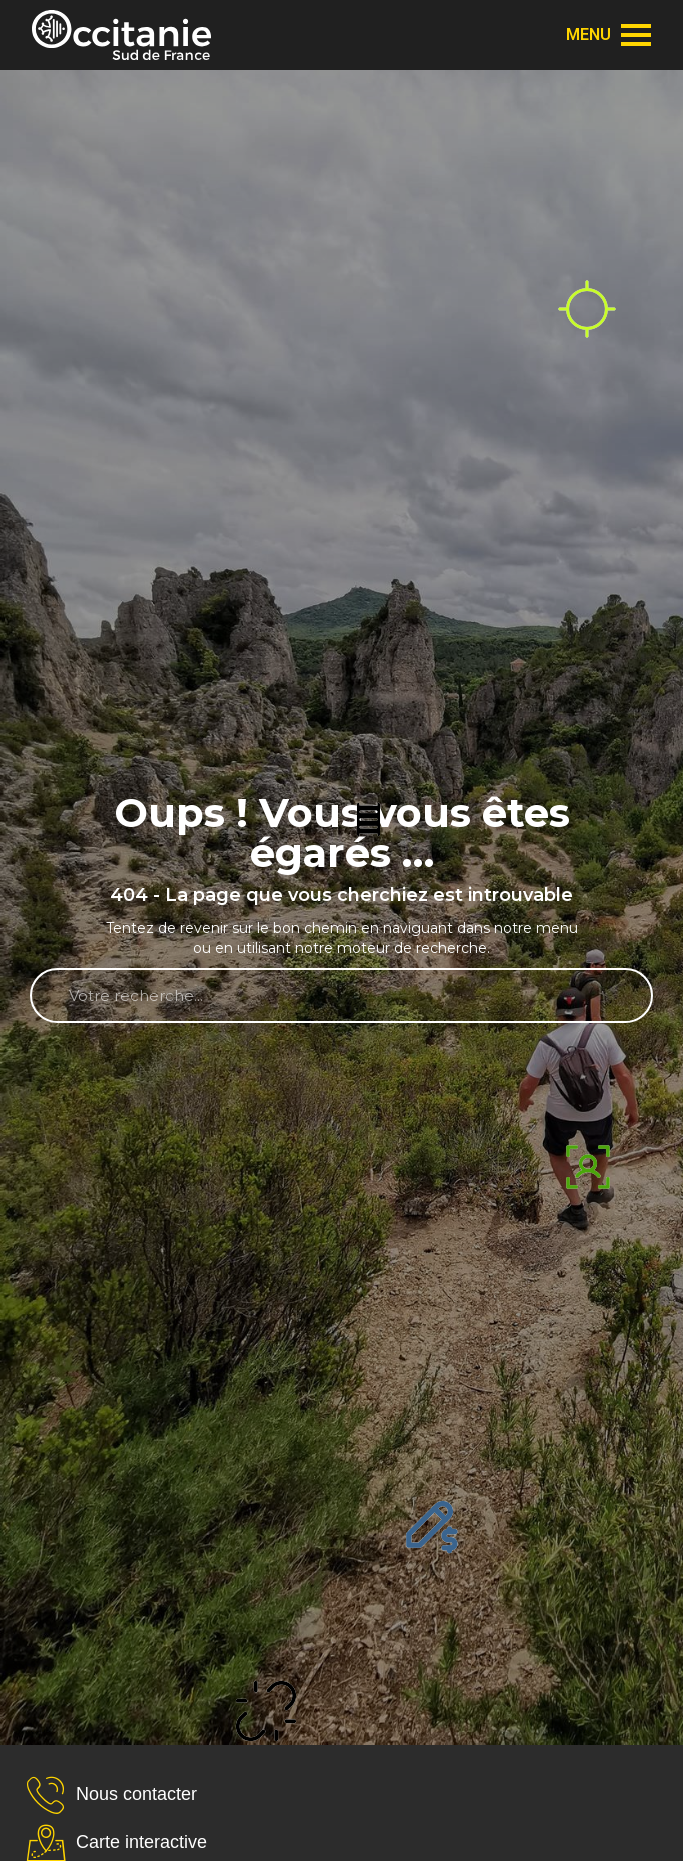 Image resolution: width=683 pixels, height=1861 pixels. I want to click on access step-by-step instructions or tutorials, so click(368, 819).